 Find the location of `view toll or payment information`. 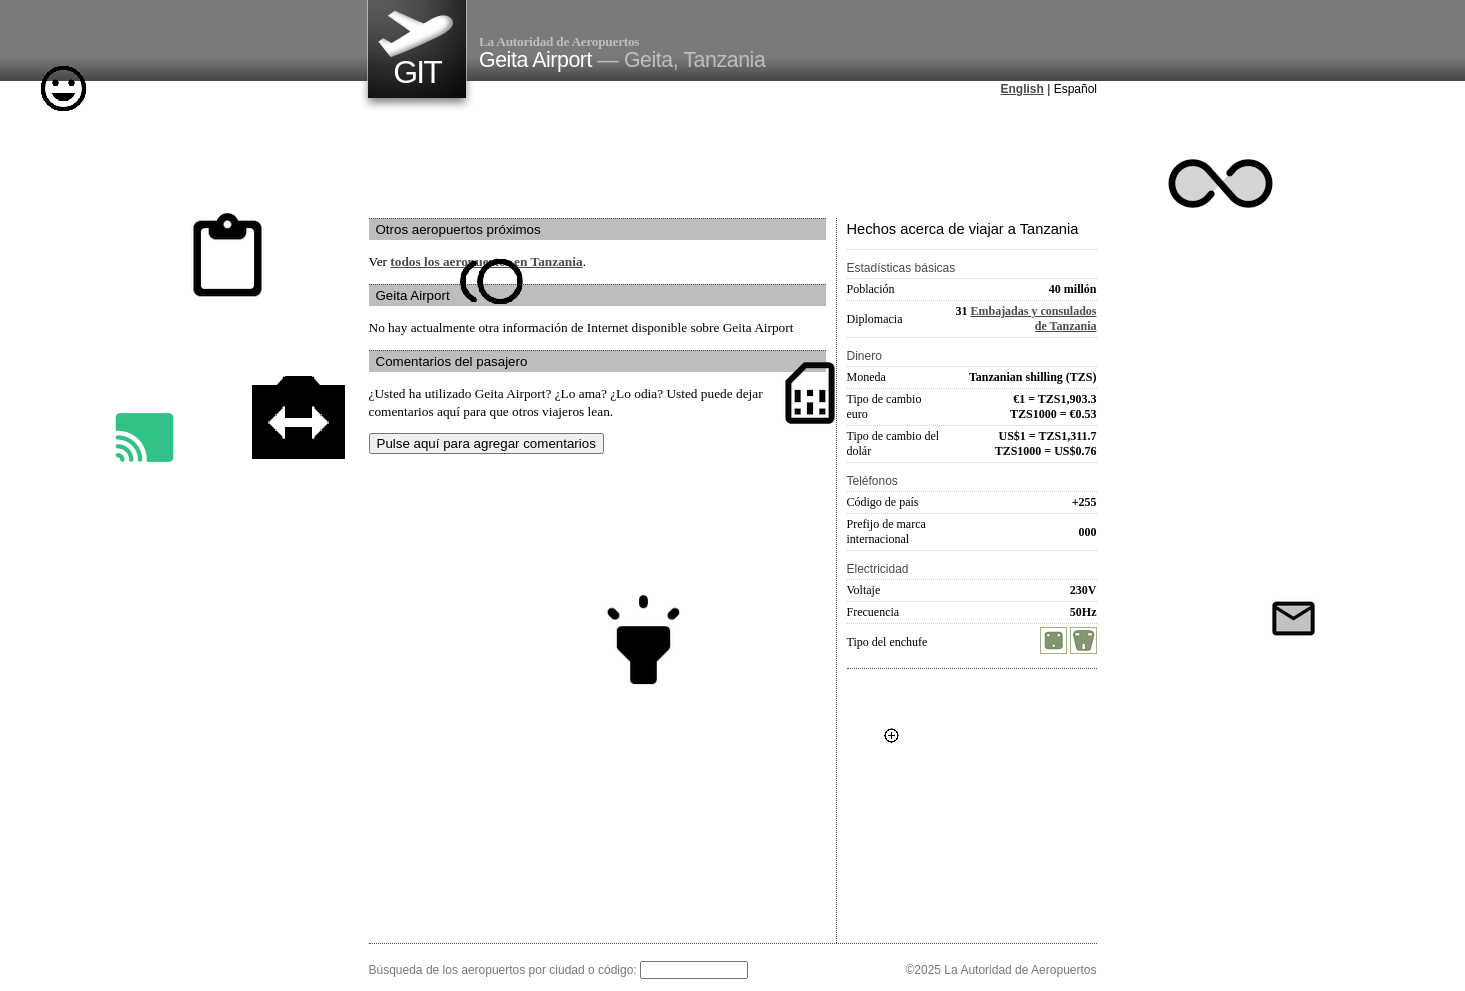

view toll or payment information is located at coordinates (491, 281).